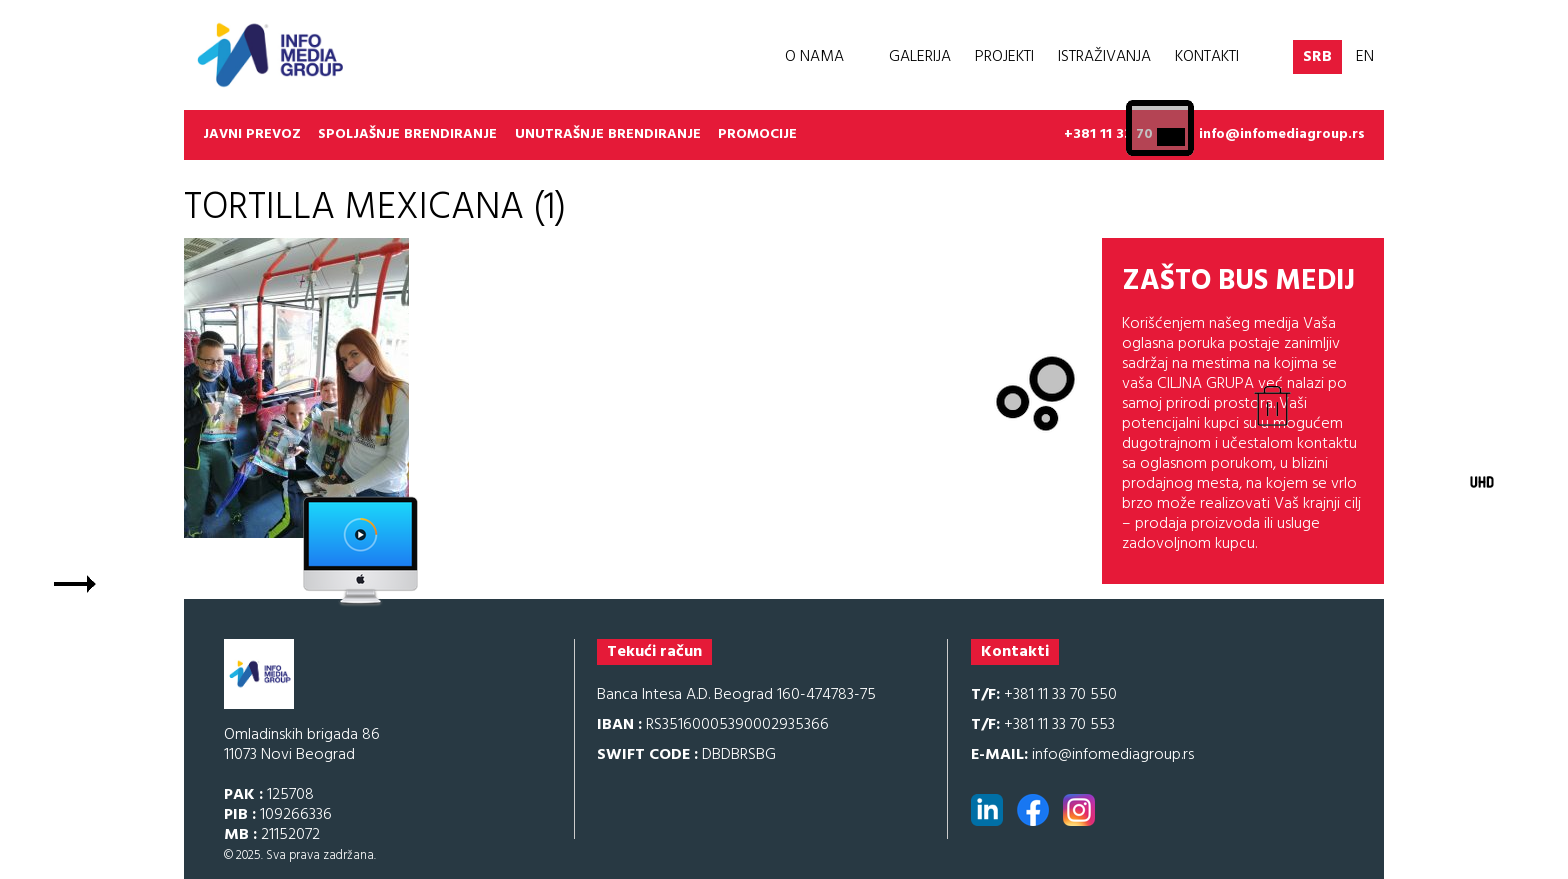  I want to click on play video content on your television or monitor, so click(360, 551).